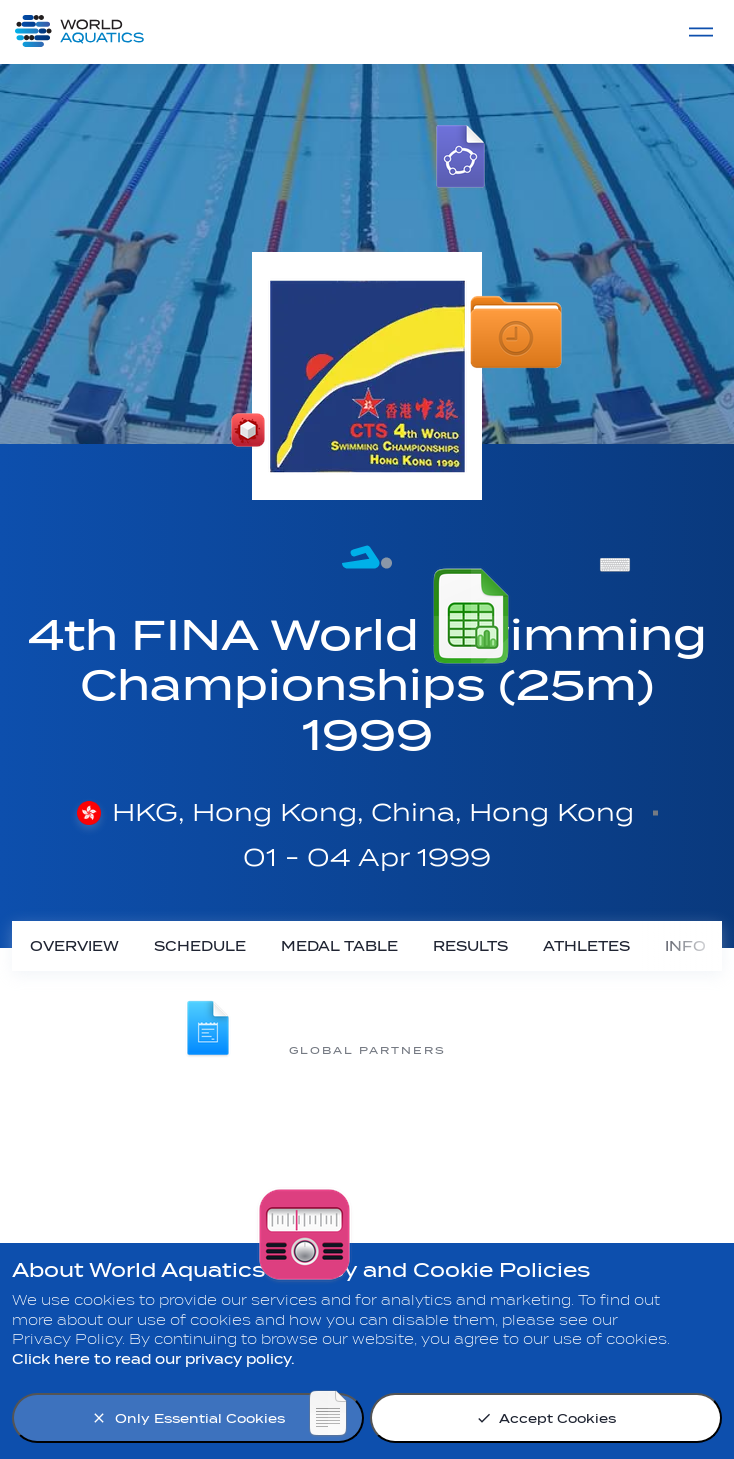 This screenshot has width=734, height=1459. What do you see at coordinates (460, 157) in the screenshot?
I see `a geogebra file document` at bounding box center [460, 157].